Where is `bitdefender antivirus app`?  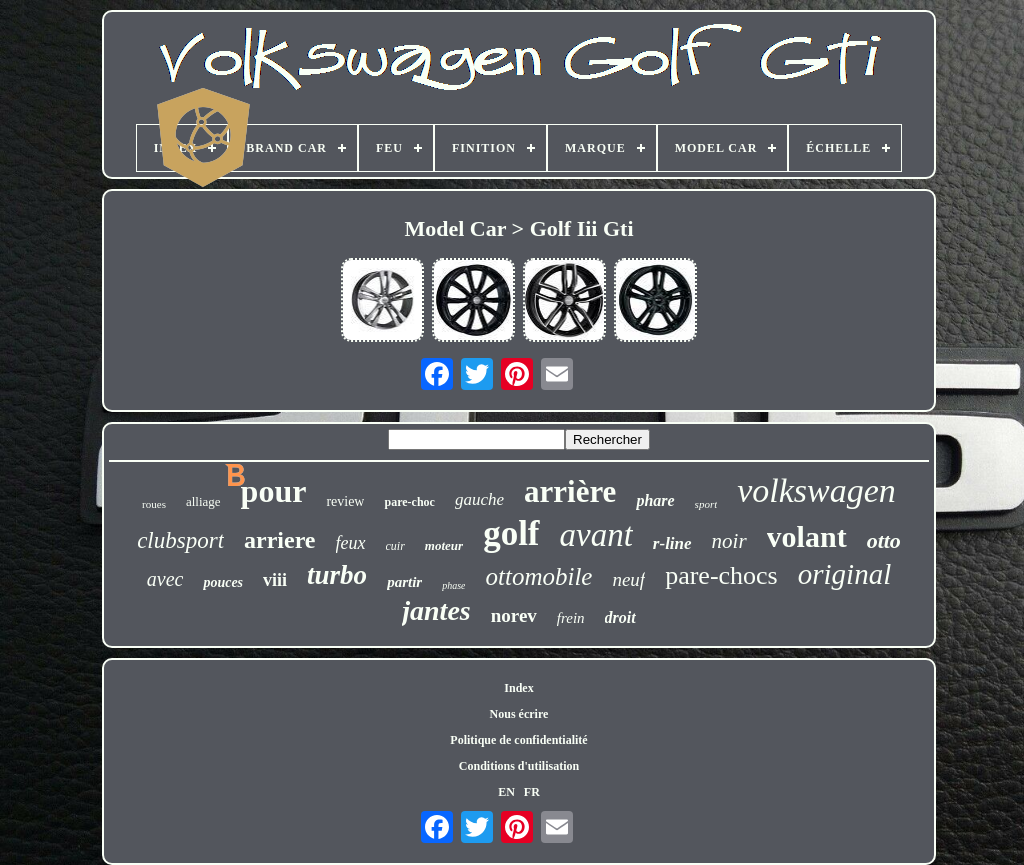 bitdefender antivirus app is located at coordinates (235, 475).